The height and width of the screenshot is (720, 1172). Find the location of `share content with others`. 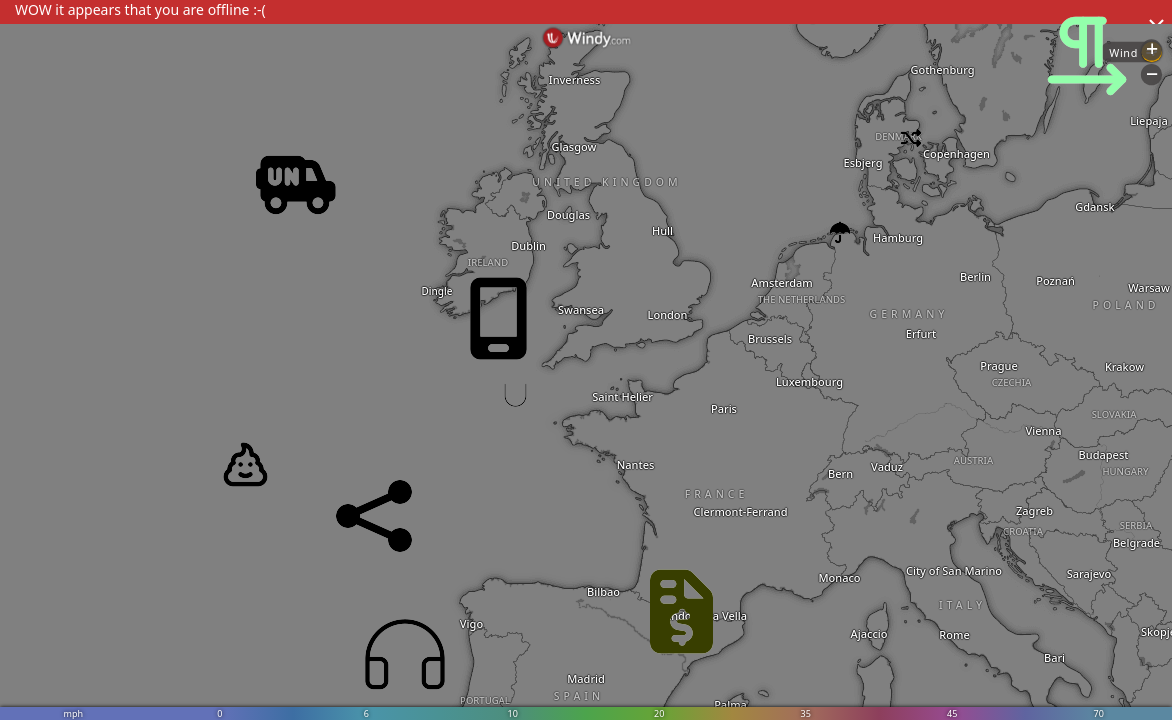

share content with others is located at coordinates (376, 516).